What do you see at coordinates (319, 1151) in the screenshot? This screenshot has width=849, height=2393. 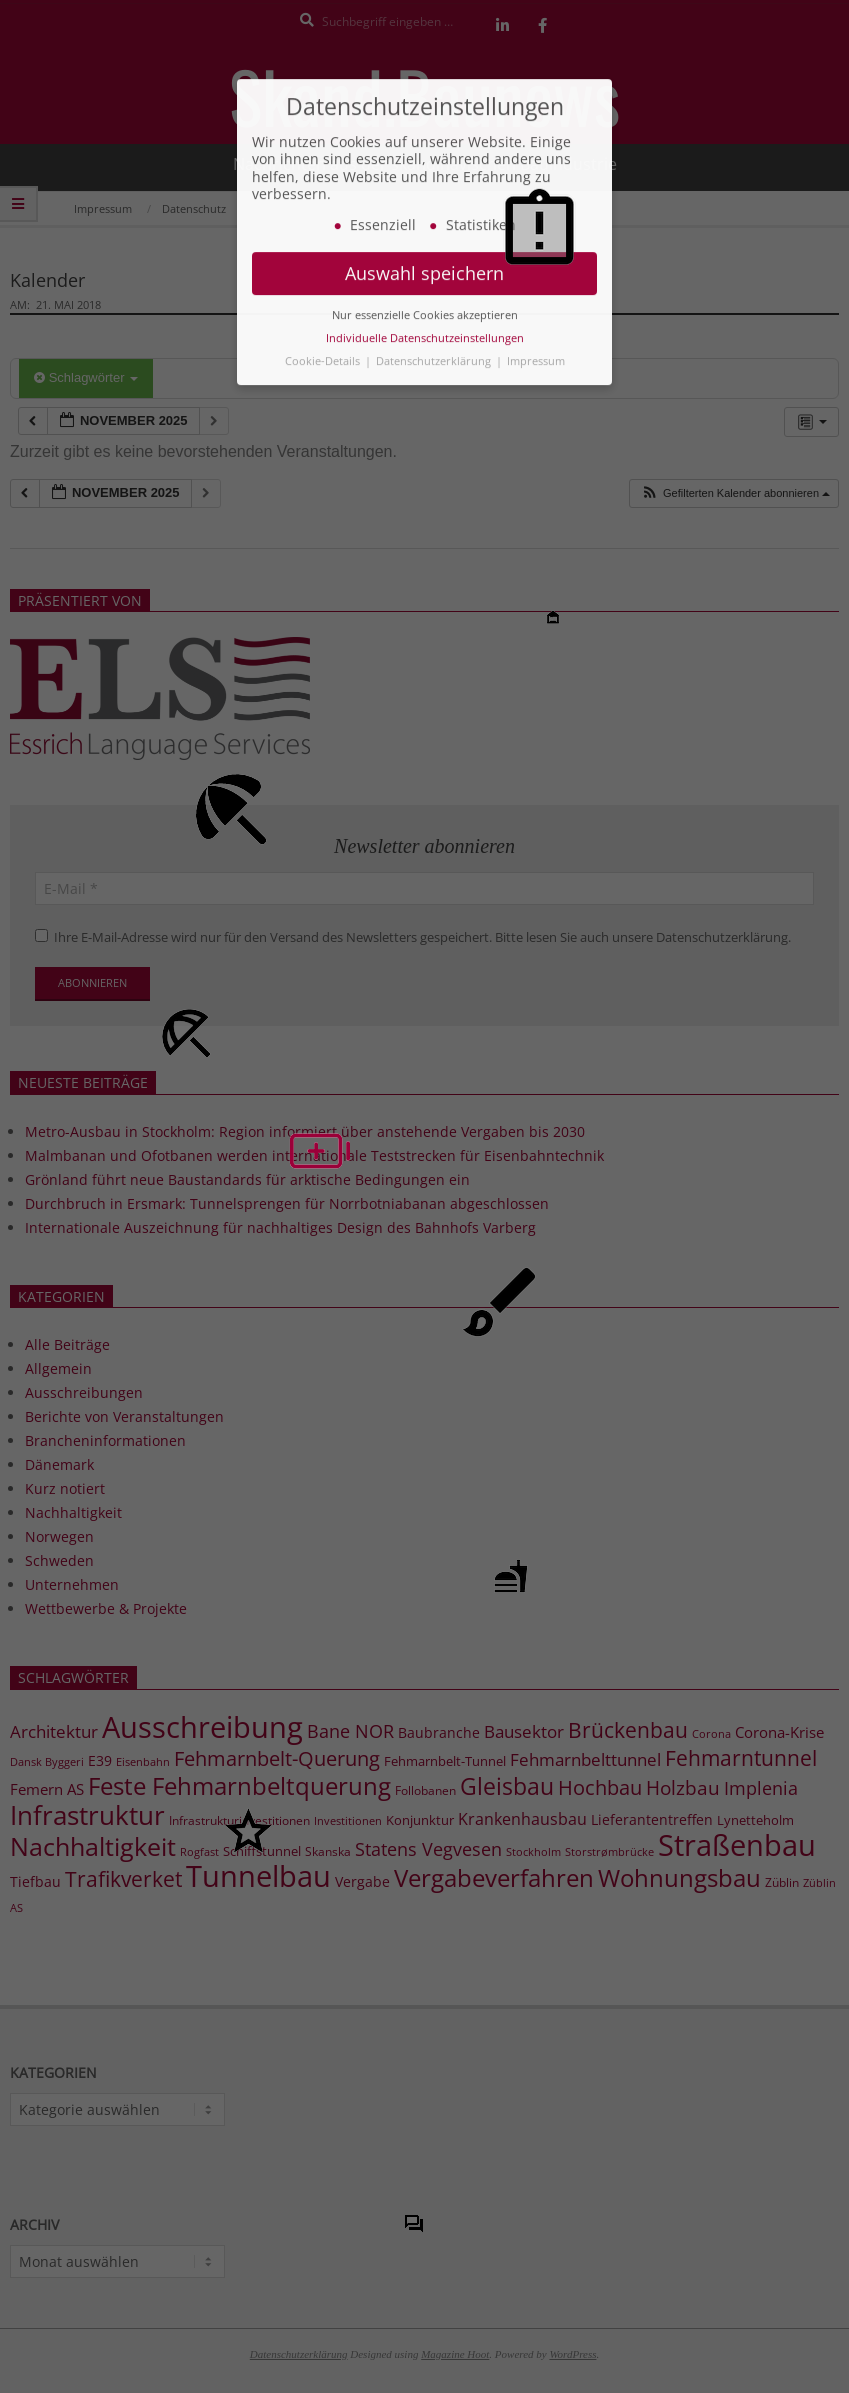 I see `add or extend battery life` at bounding box center [319, 1151].